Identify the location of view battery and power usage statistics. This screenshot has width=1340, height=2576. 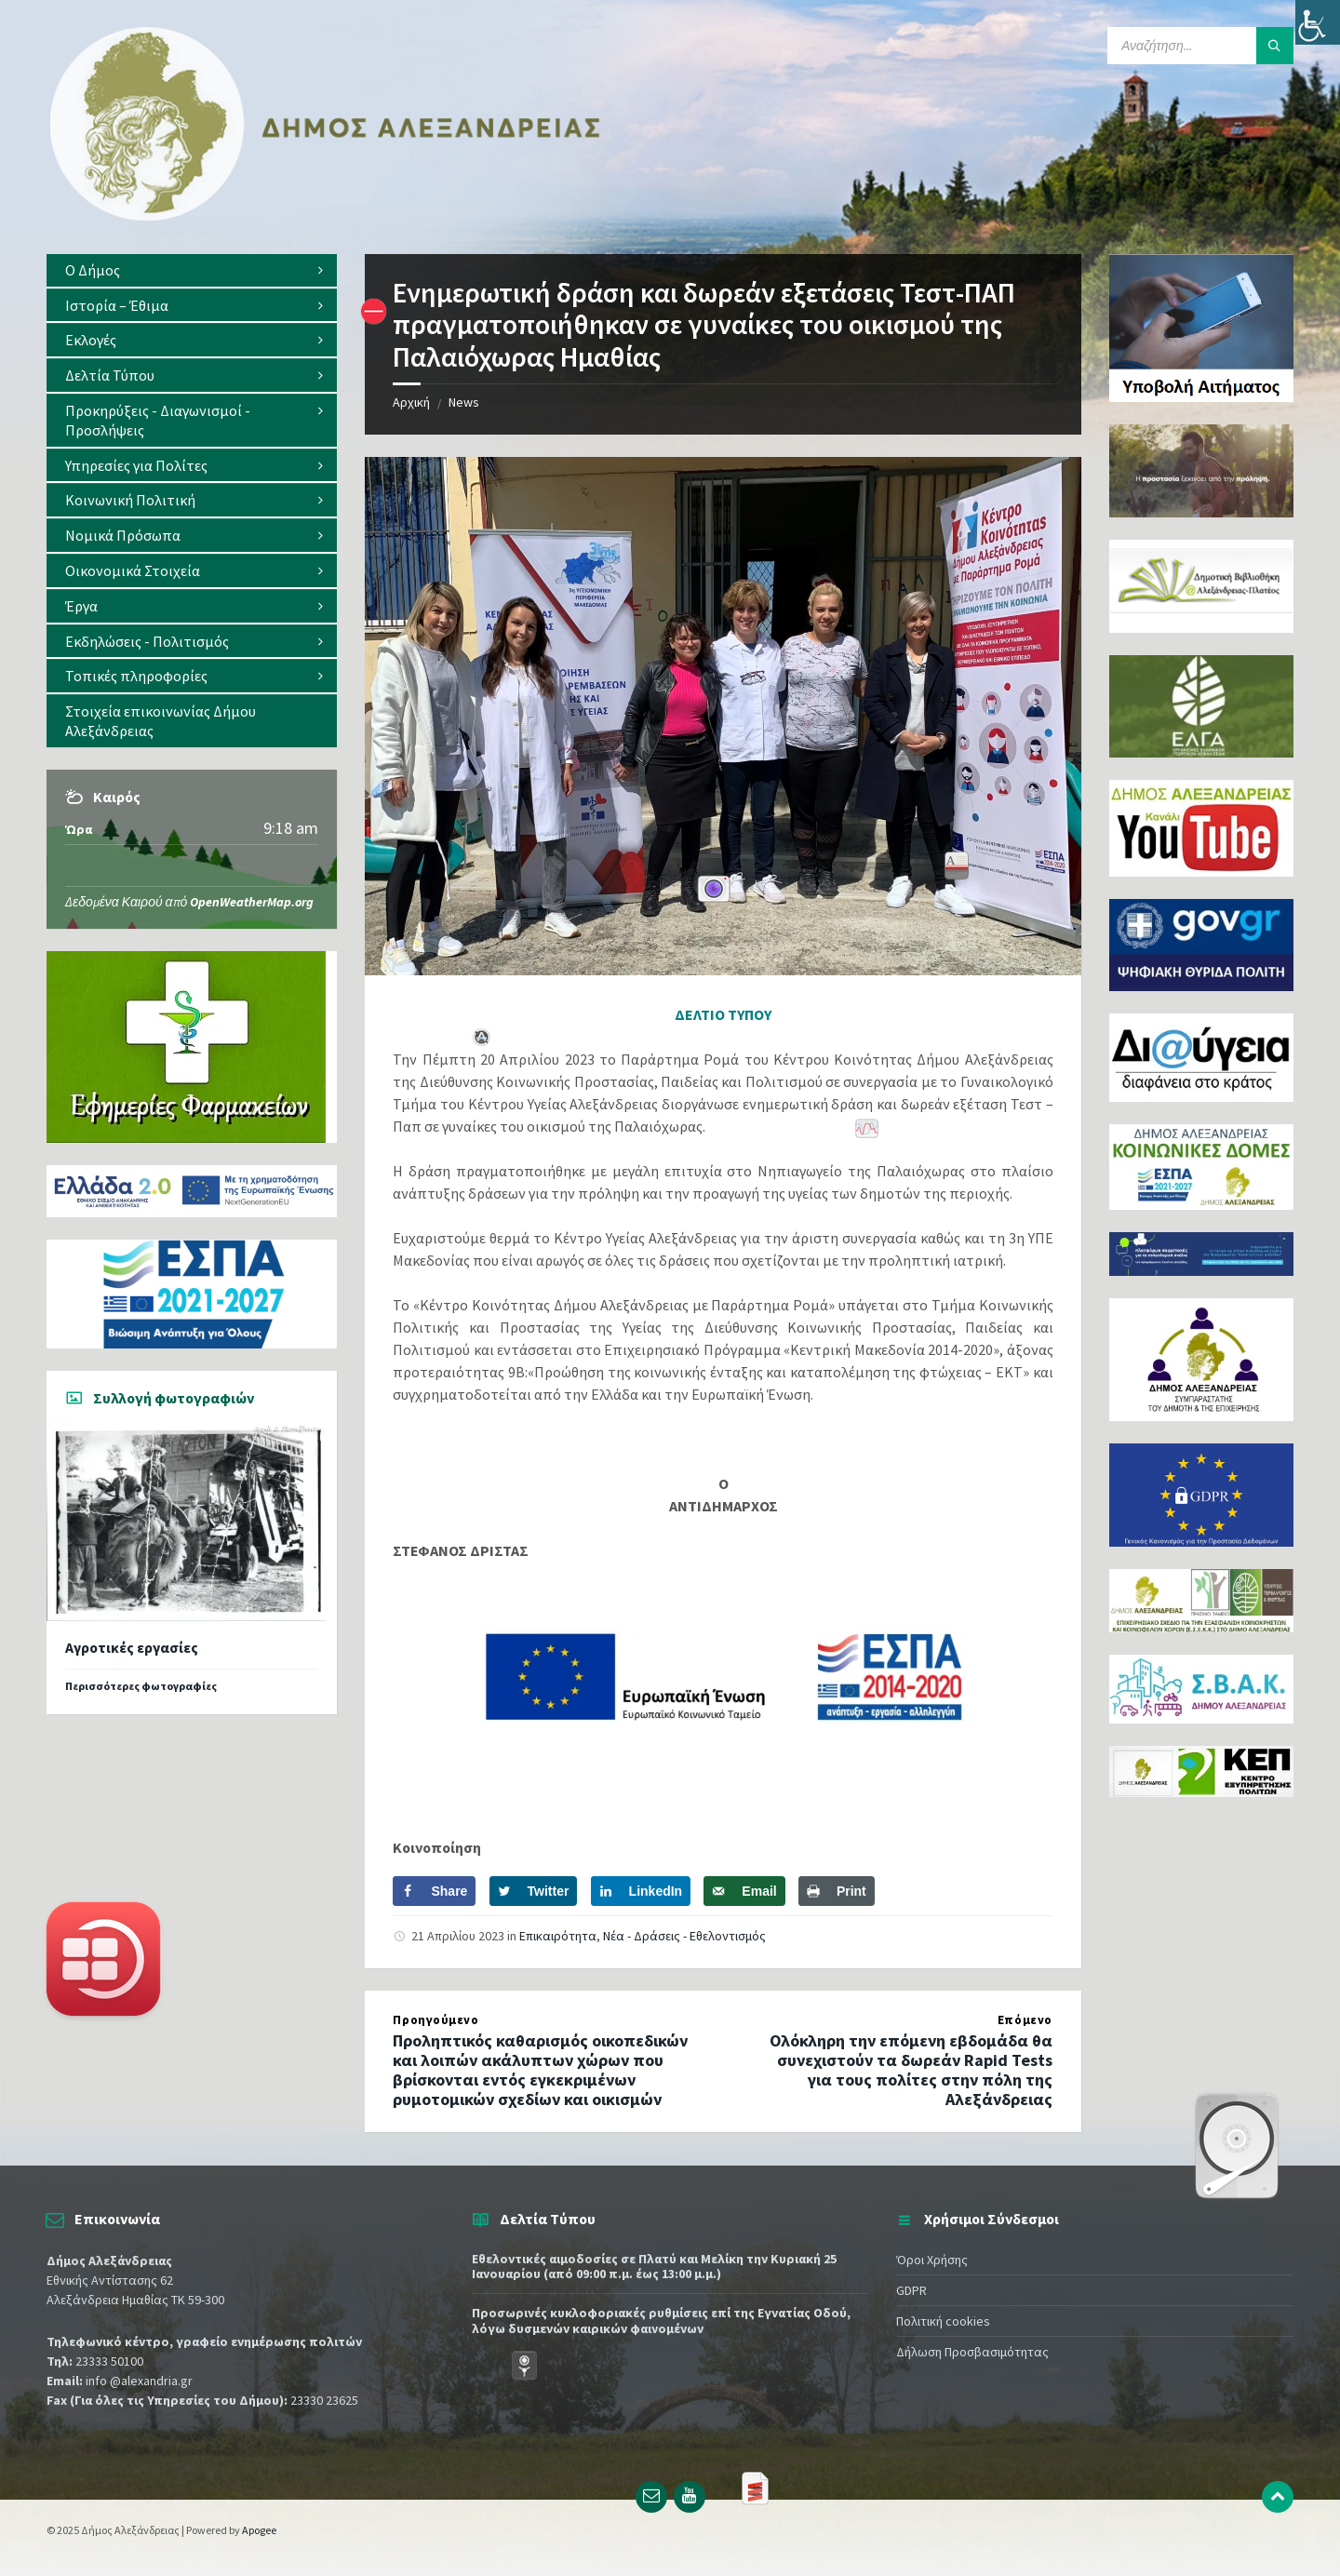
(866, 1128).